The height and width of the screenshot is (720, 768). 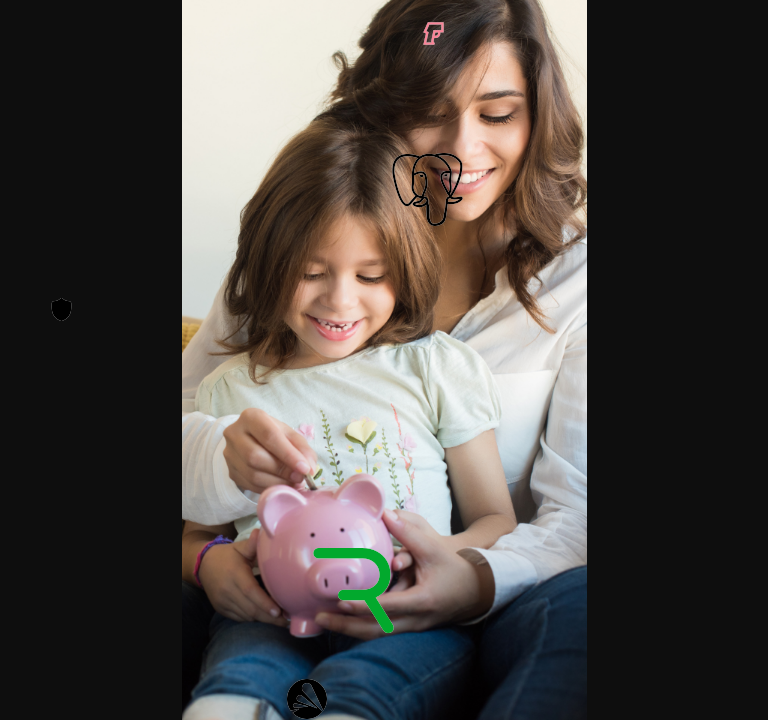 I want to click on PostgreSQL database logo, so click(x=427, y=189).